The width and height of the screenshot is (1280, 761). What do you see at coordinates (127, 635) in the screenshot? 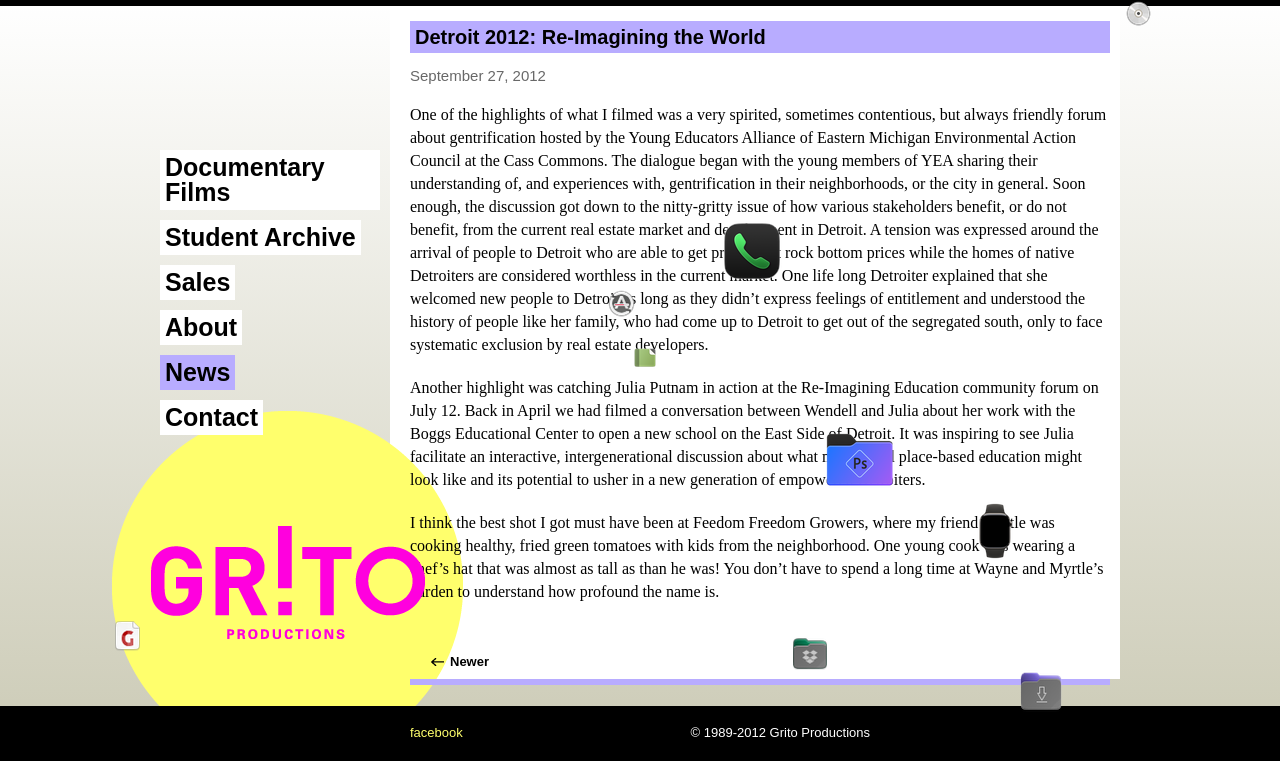
I see `a G-code file used for CNC or 3D printing instructions` at bounding box center [127, 635].